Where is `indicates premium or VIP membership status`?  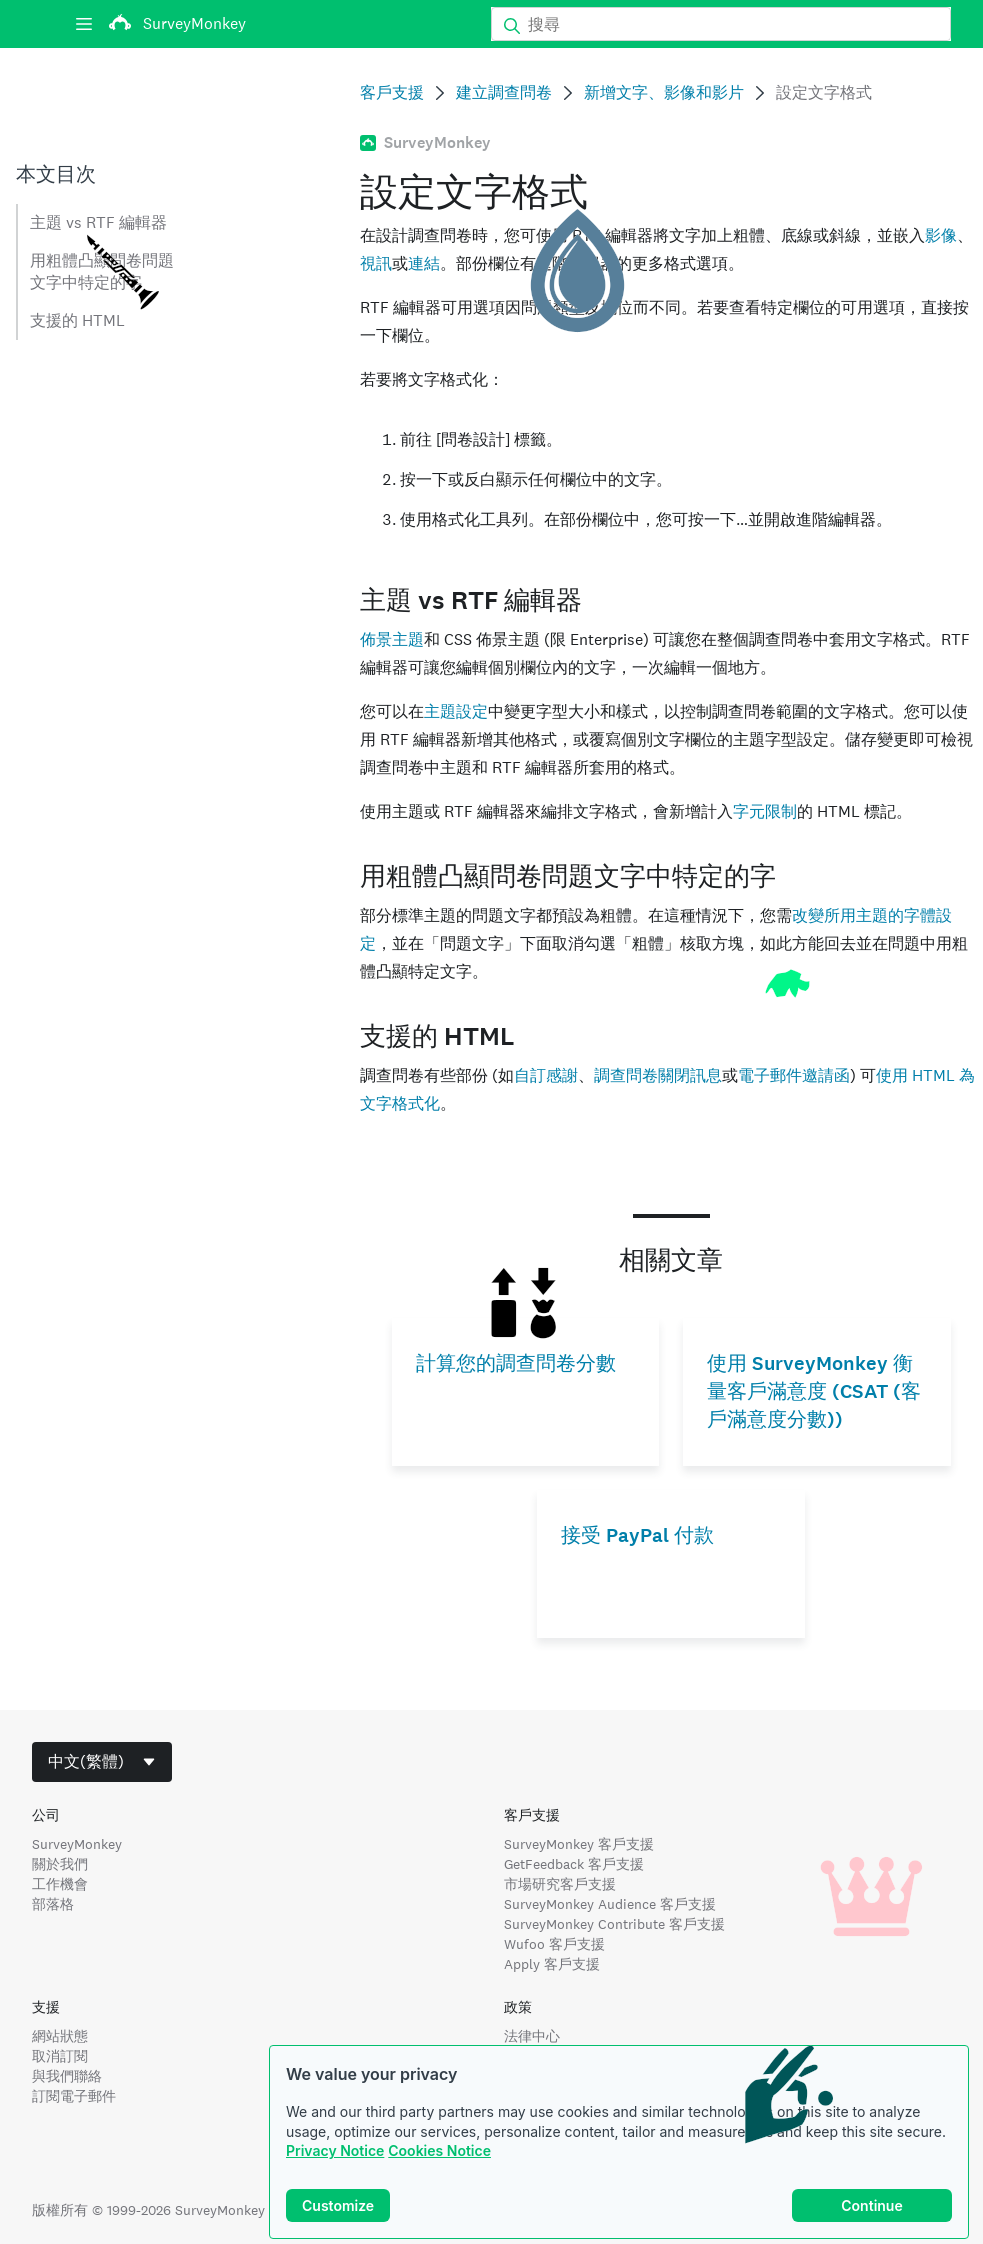 indicates premium or VIP membership status is located at coordinates (871, 1899).